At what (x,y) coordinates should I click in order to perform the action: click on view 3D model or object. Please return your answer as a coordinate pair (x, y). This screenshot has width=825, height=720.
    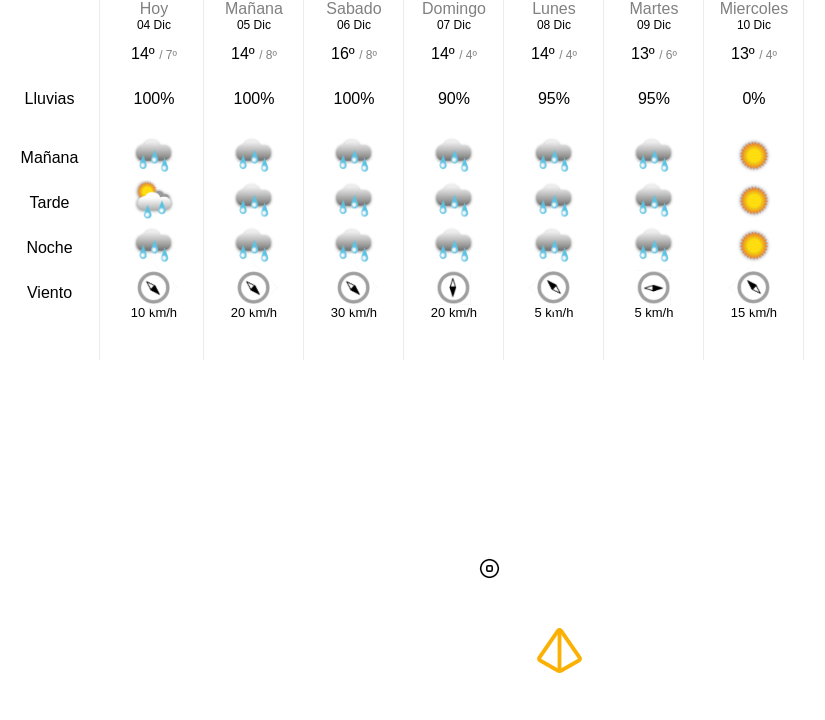
    Looking at the image, I should click on (559, 650).